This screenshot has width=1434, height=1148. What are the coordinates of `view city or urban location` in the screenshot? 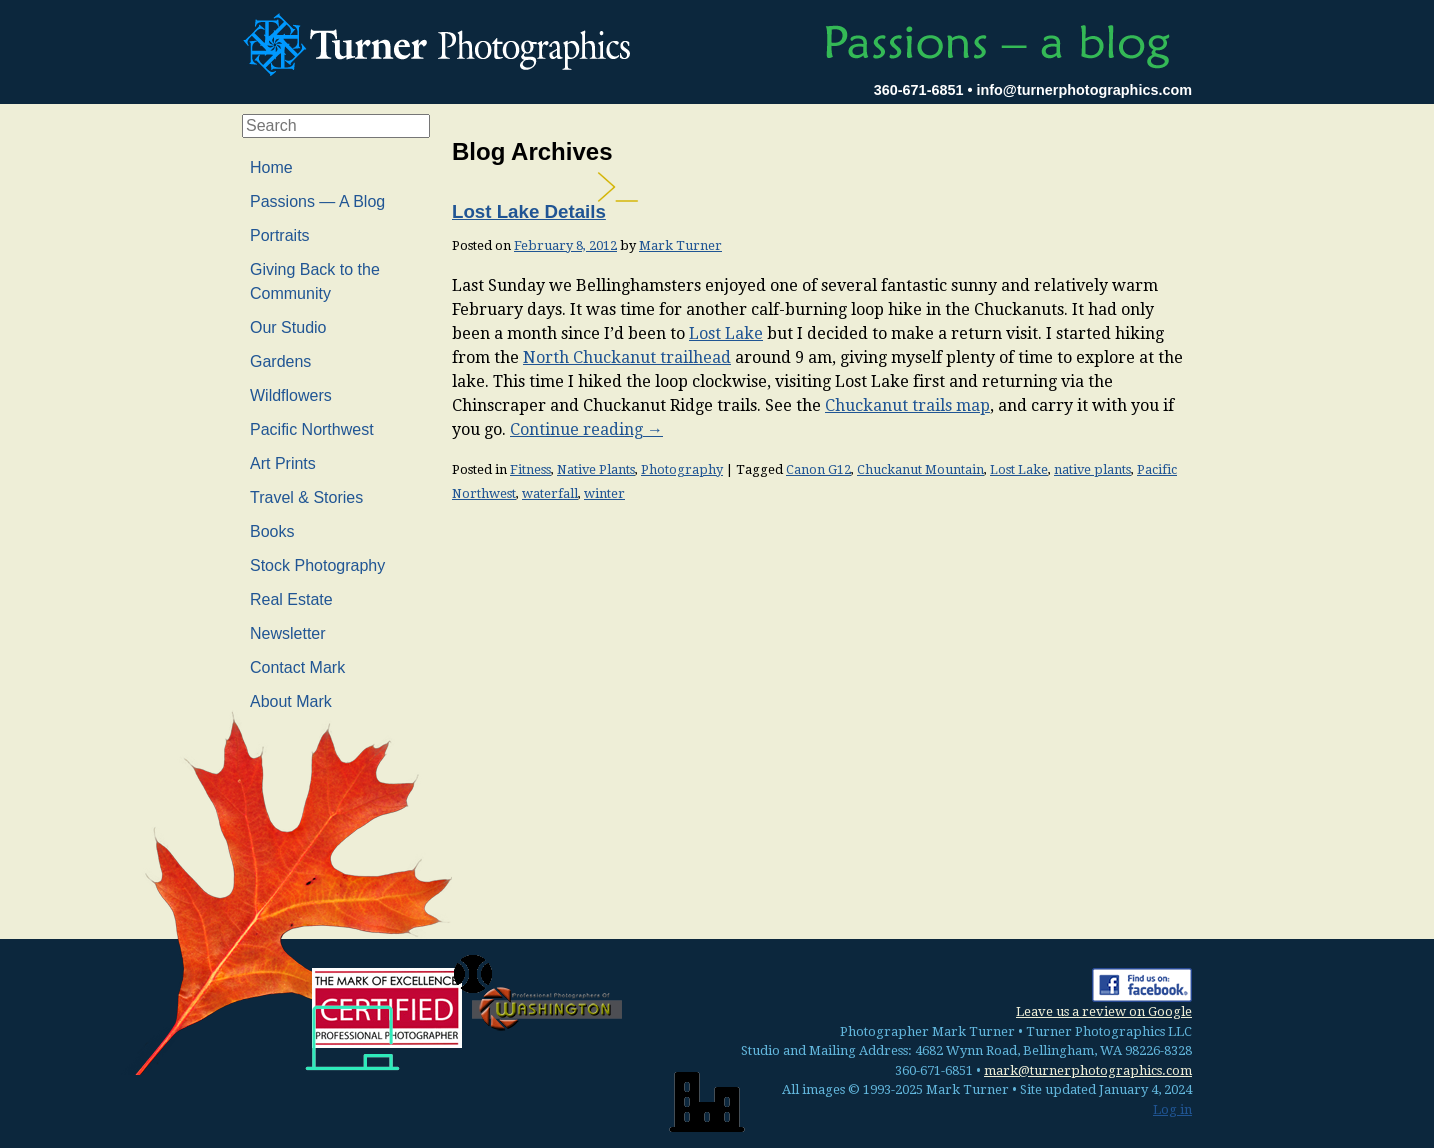 It's located at (707, 1102).